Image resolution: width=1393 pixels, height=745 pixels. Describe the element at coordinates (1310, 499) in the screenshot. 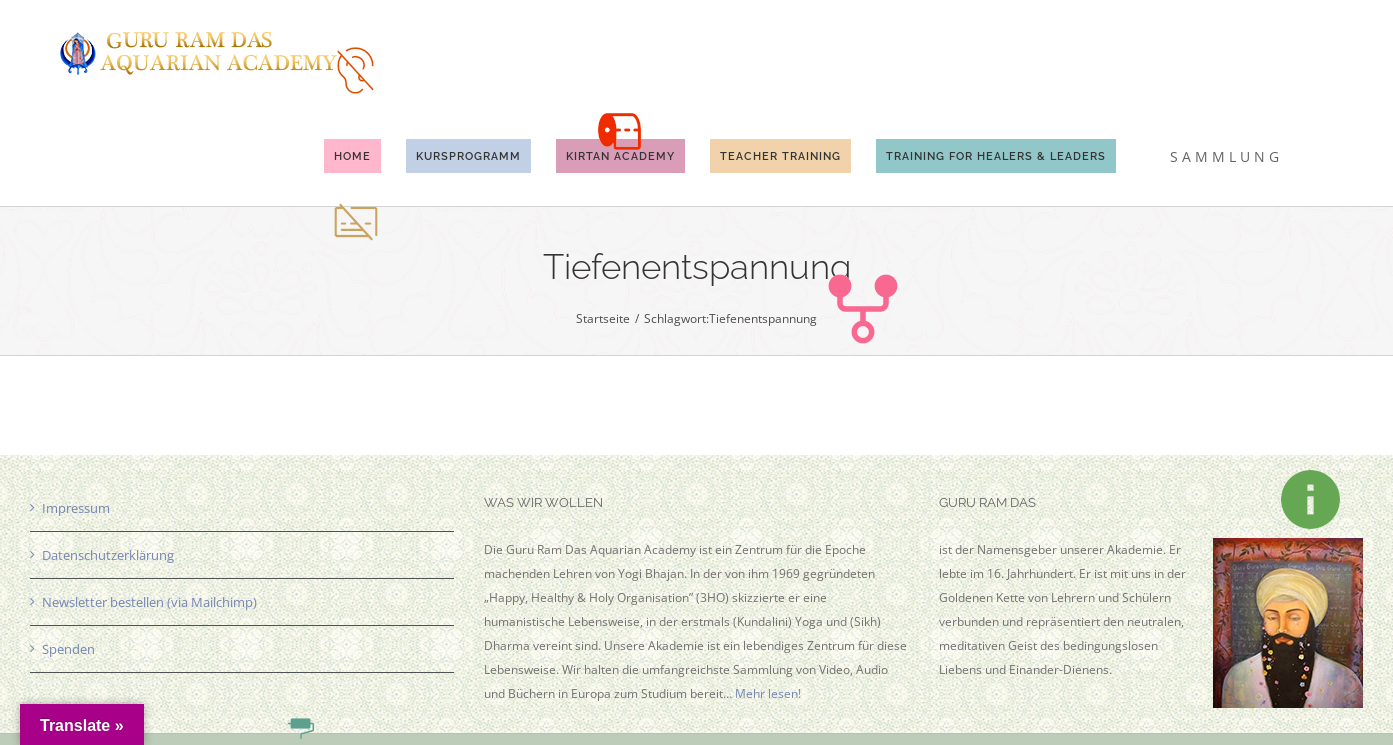

I see `view more information or details` at that location.